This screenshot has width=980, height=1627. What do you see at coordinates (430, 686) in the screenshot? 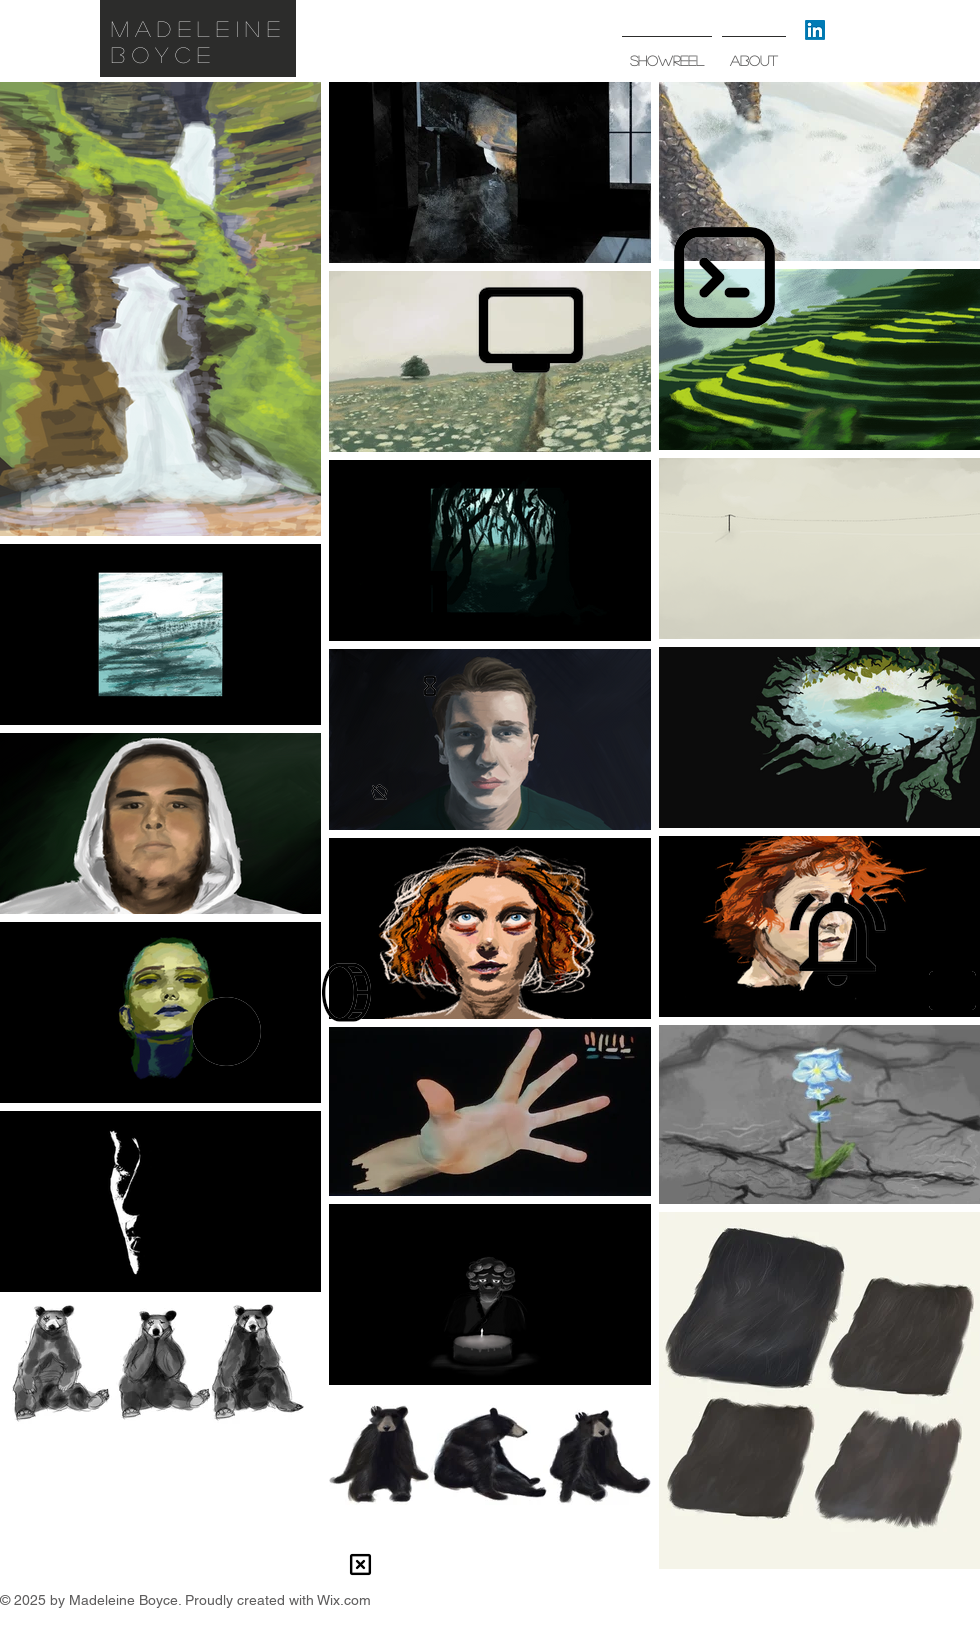
I see `indicates a process is waiting or pending` at bounding box center [430, 686].